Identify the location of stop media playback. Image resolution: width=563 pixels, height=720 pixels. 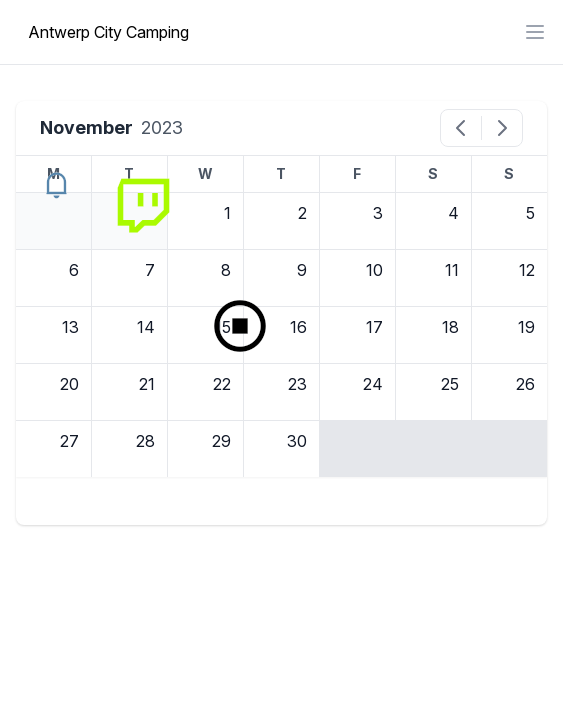
(240, 326).